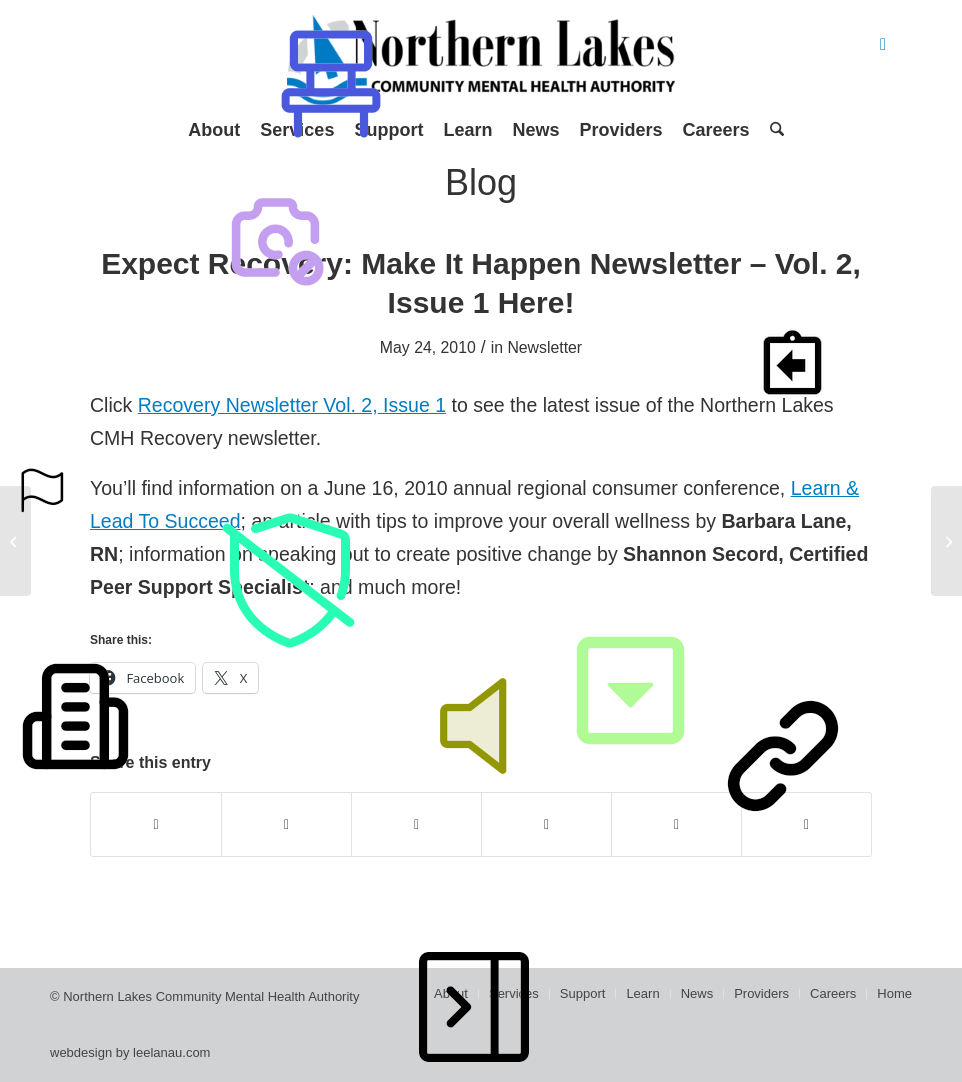 The image size is (962, 1082). What do you see at coordinates (792, 365) in the screenshot?
I see `return or send back an assignment` at bounding box center [792, 365].